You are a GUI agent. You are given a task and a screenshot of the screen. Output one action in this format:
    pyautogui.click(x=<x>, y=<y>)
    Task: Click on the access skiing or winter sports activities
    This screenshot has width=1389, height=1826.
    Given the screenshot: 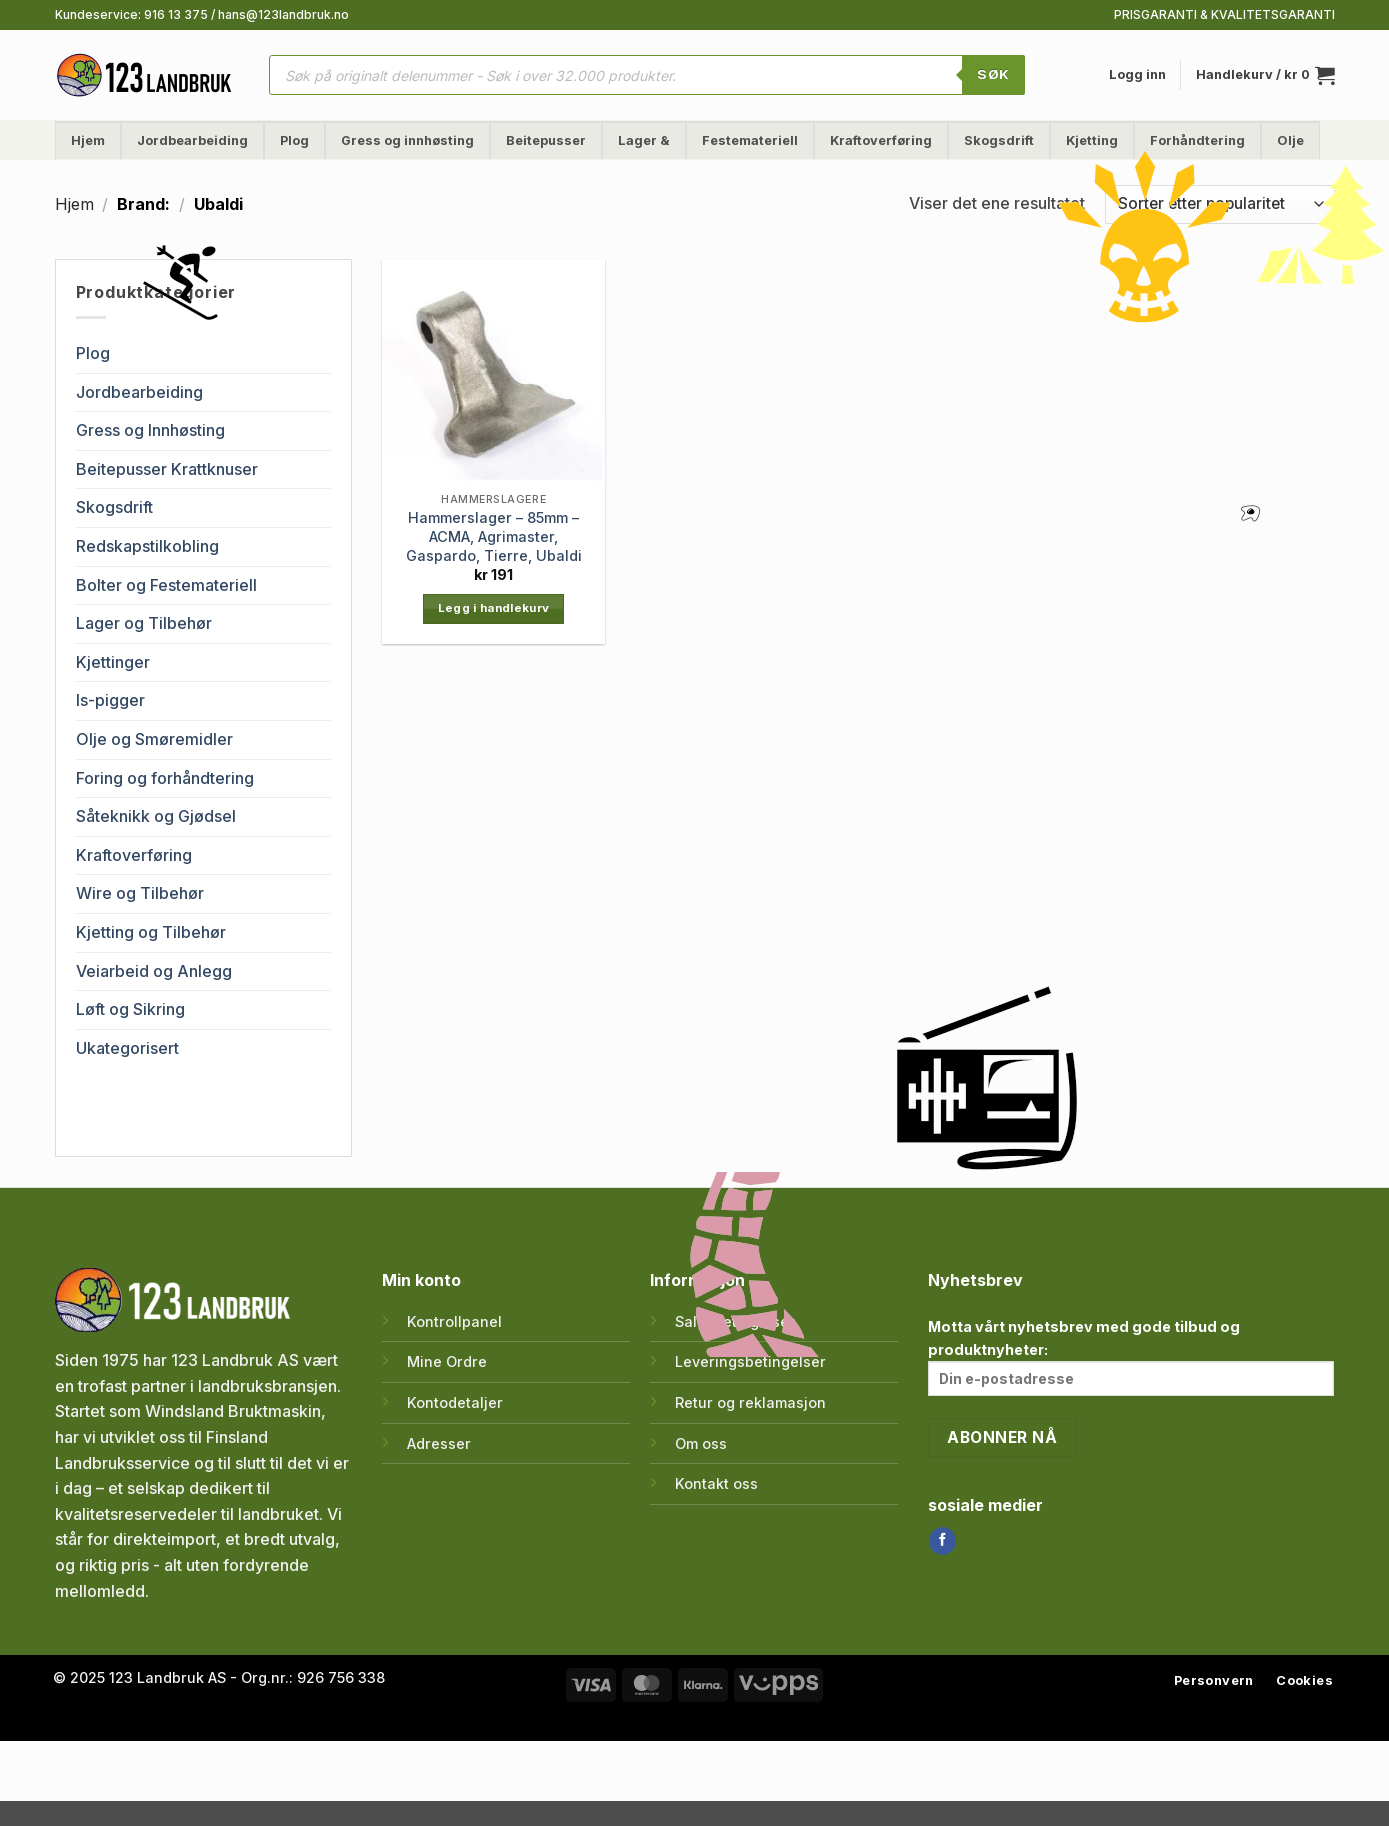 What is the action you would take?
    pyautogui.click(x=180, y=282)
    